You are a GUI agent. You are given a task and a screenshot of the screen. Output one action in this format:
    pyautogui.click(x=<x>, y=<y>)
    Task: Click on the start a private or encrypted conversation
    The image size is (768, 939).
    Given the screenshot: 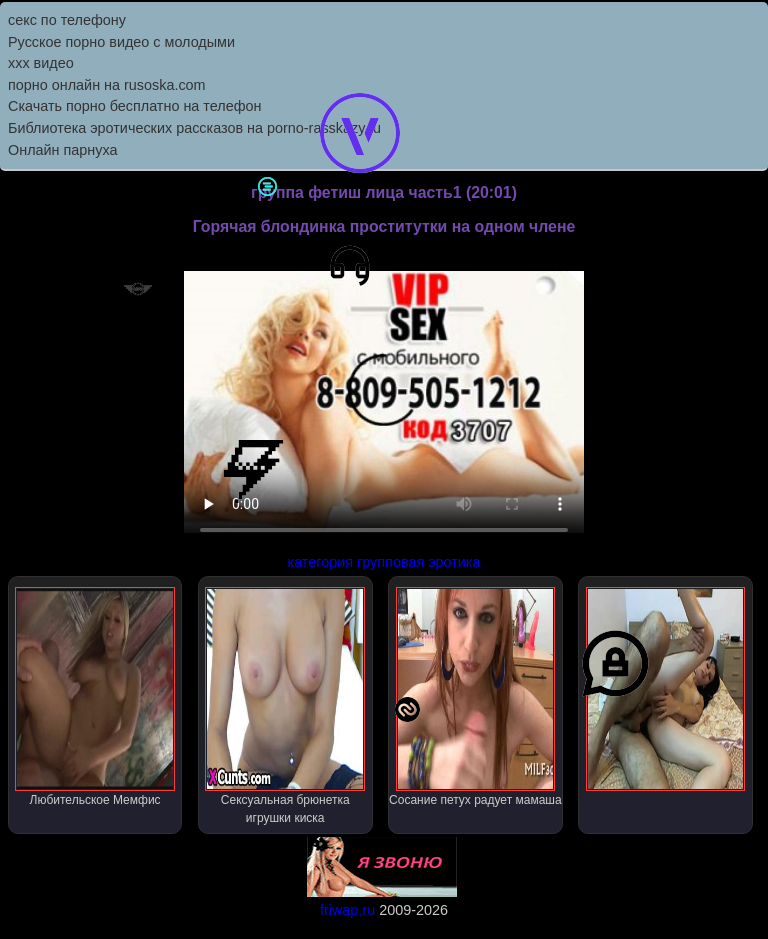 What is the action you would take?
    pyautogui.click(x=615, y=663)
    